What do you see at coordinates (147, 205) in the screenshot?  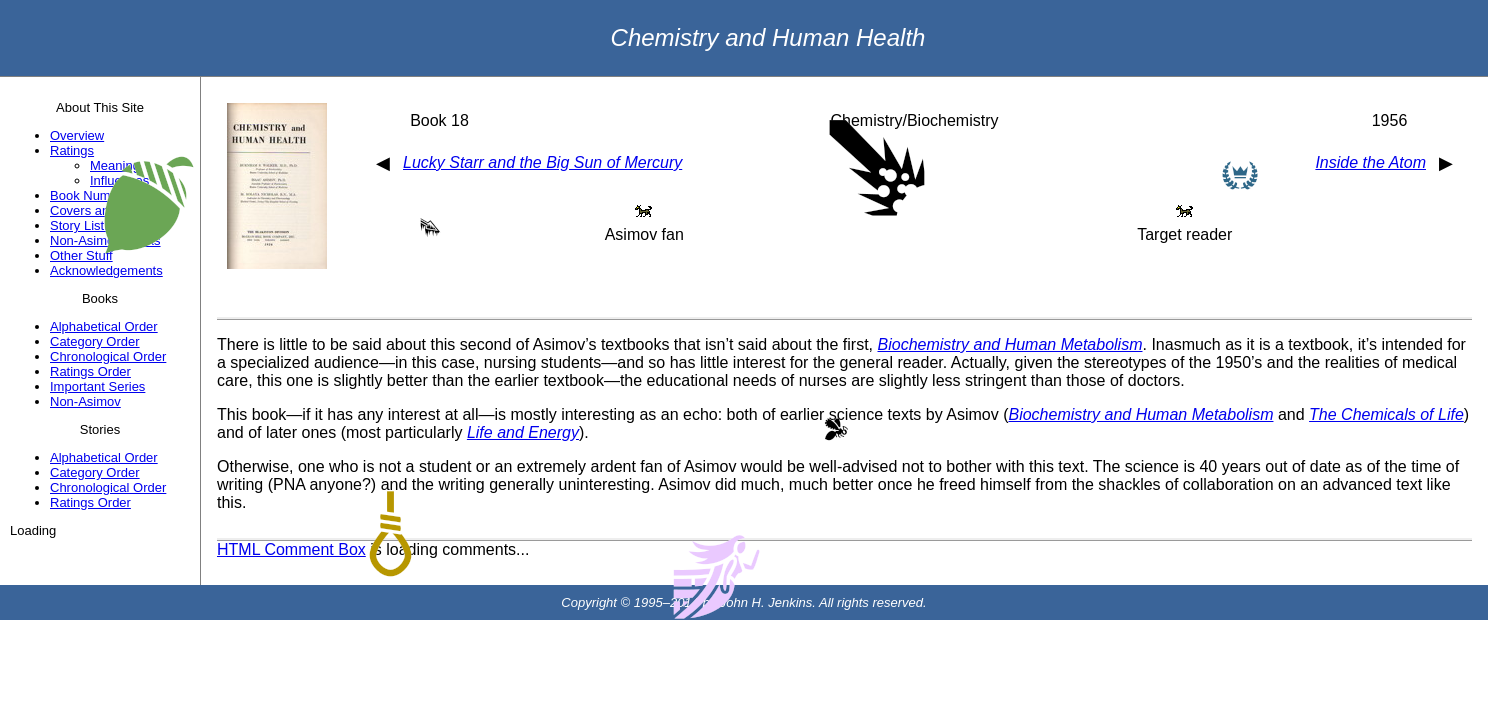 I see `nature or forest-themed game category` at bounding box center [147, 205].